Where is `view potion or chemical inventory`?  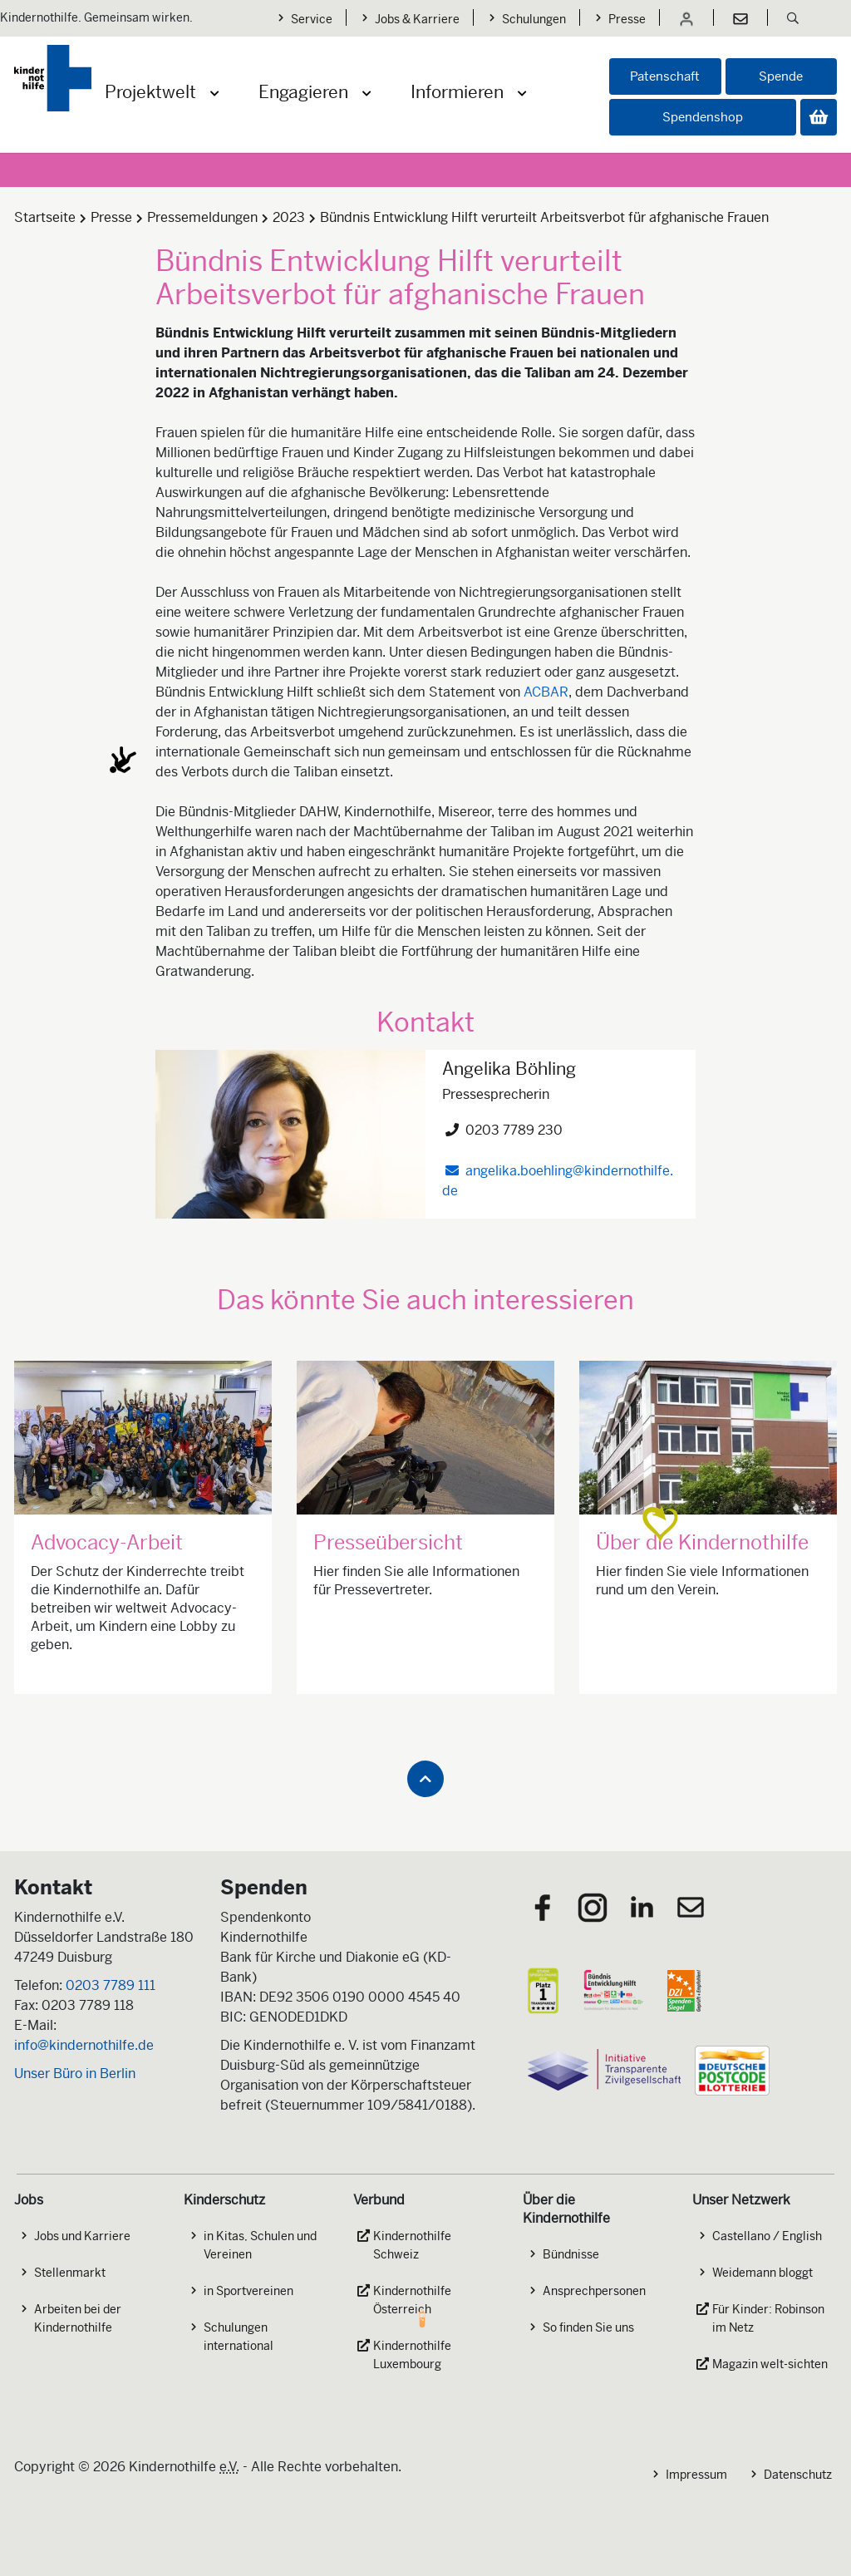 view potion or chemical inventory is located at coordinates (422, 2318).